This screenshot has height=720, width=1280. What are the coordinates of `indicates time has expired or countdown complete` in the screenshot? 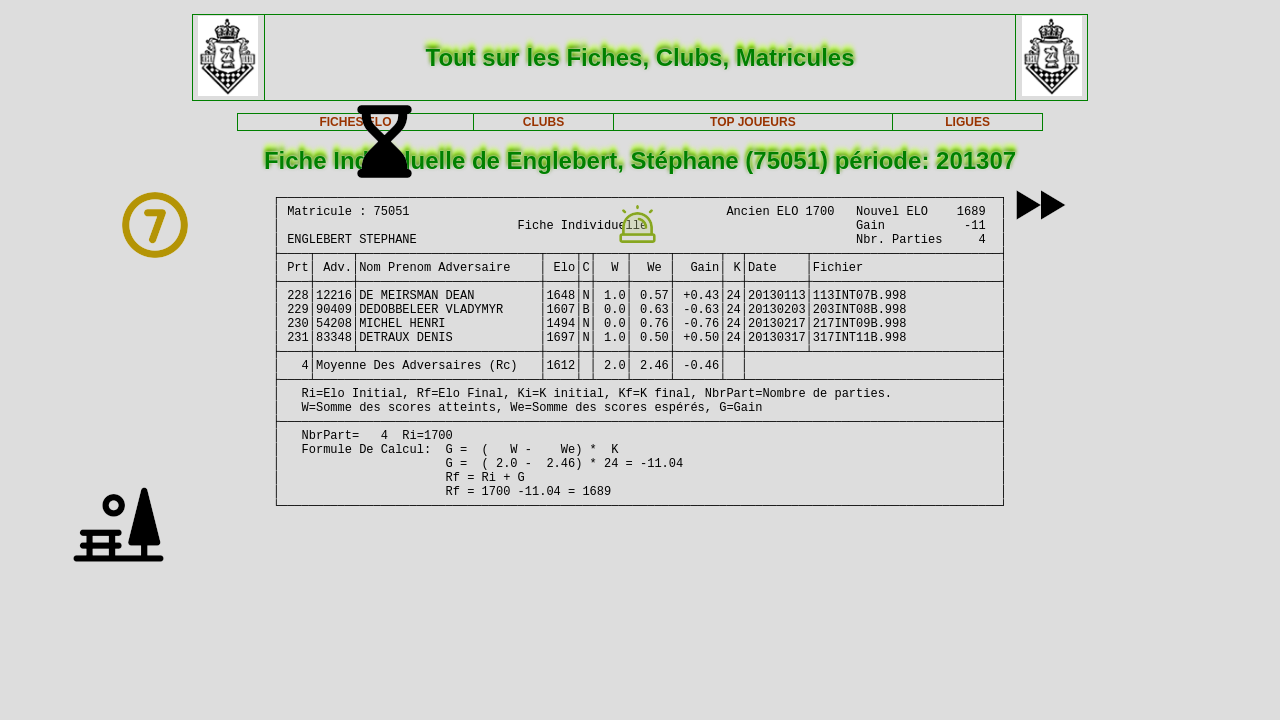 It's located at (384, 141).